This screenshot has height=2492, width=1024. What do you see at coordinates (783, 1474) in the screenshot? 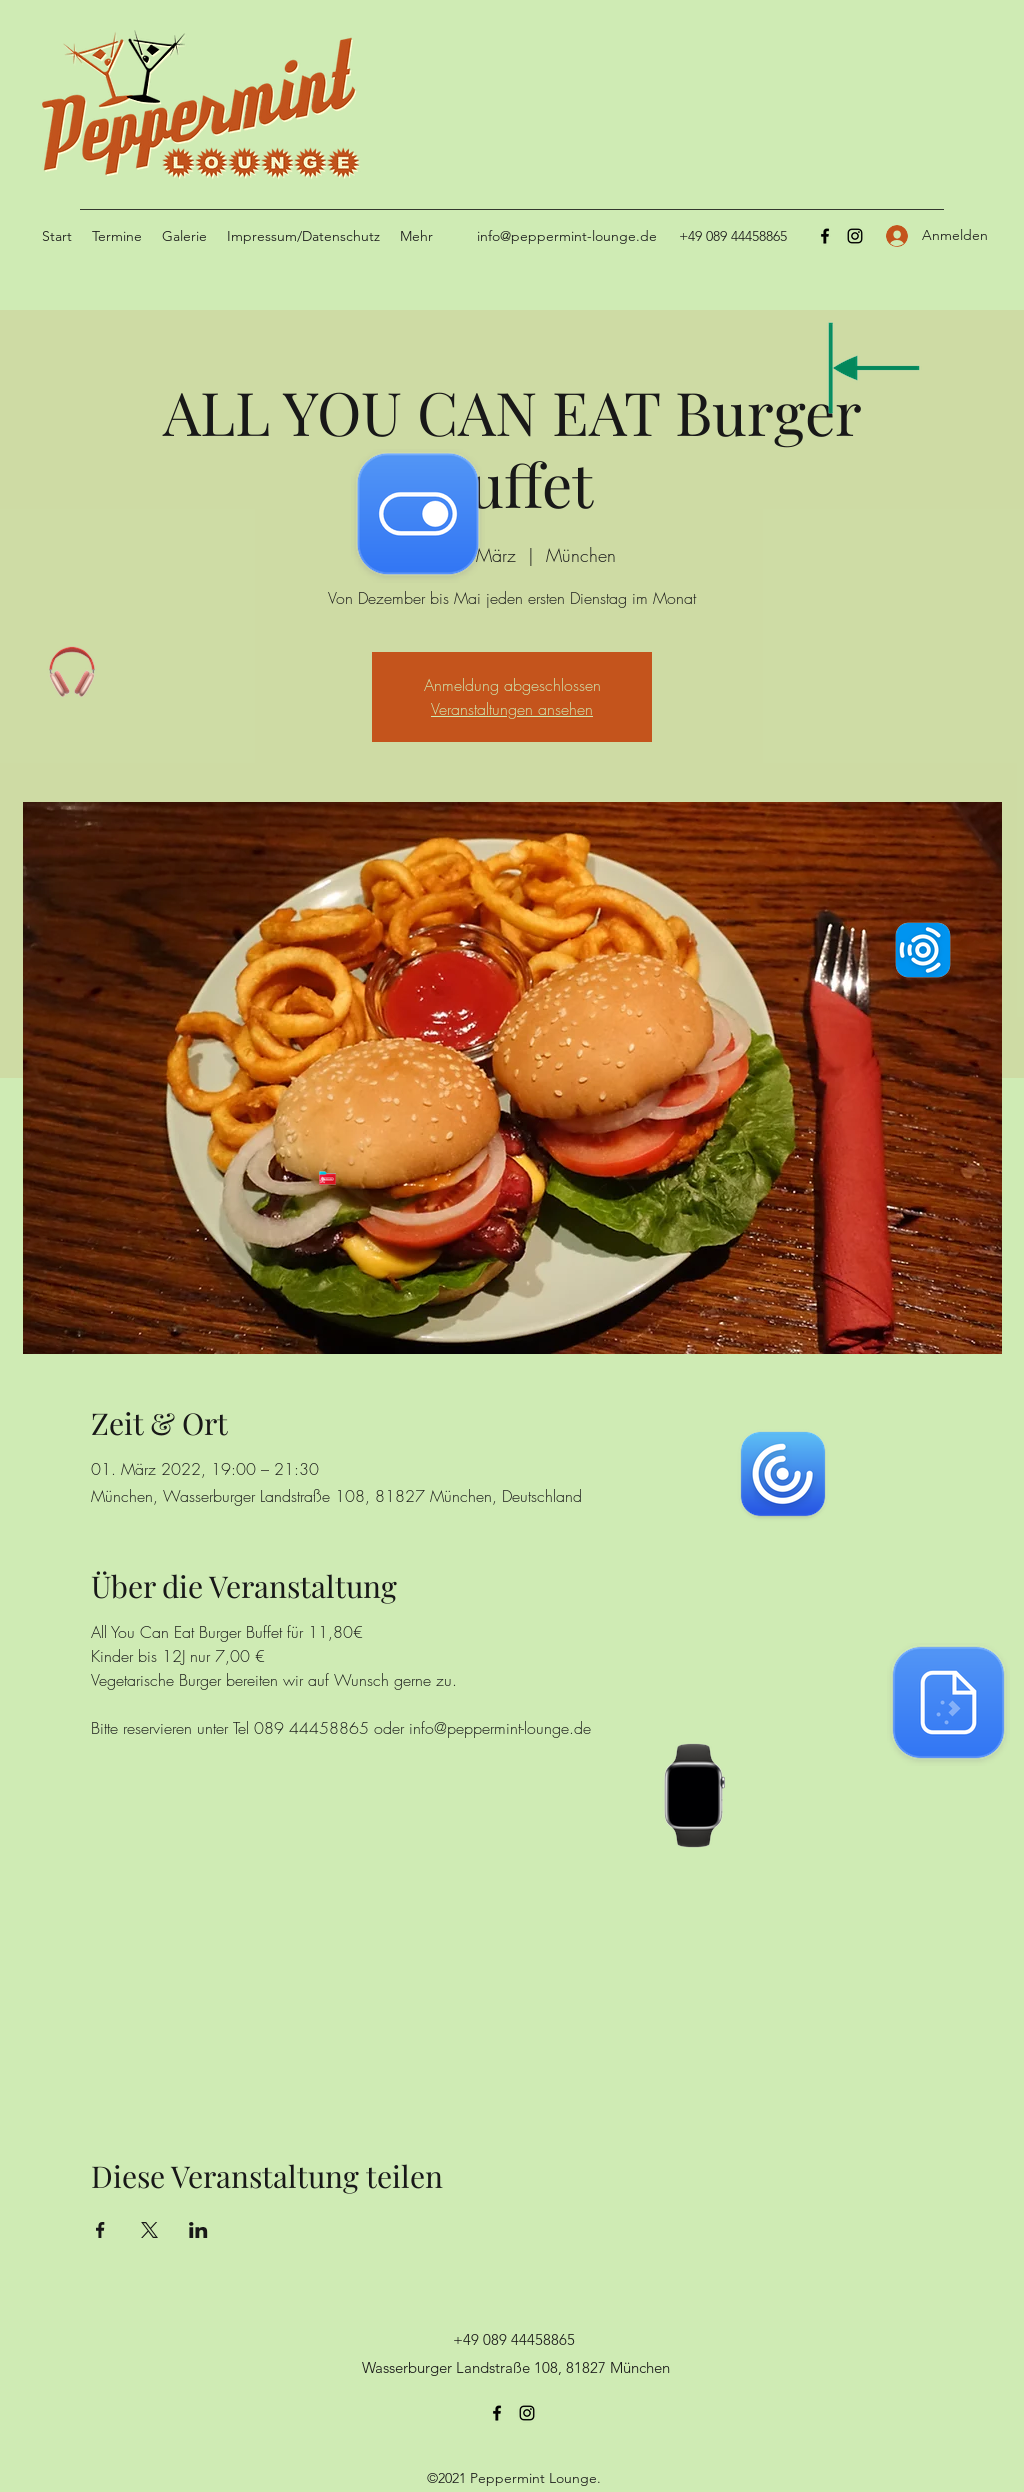
I see `open the receiver app` at bounding box center [783, 1474].